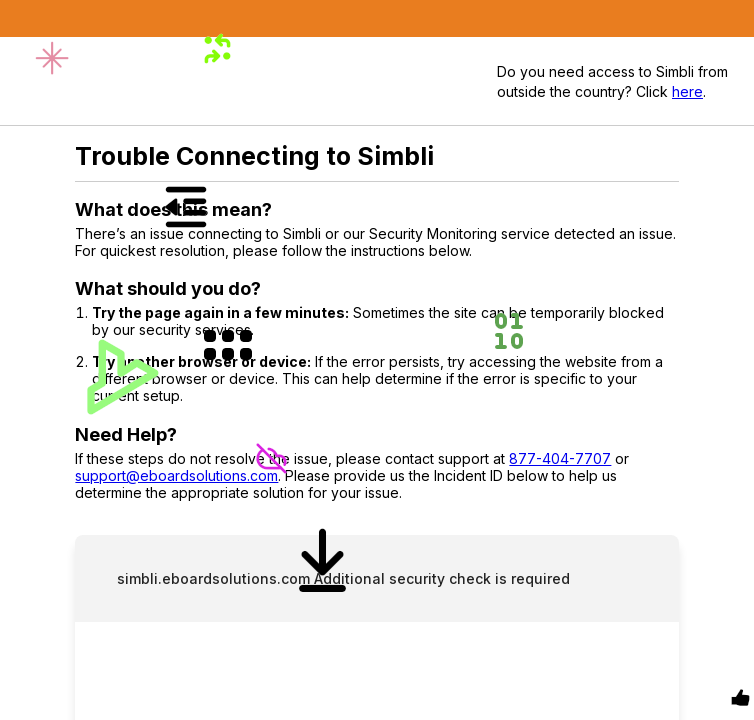 The image size is (754, 720). What do you see at coordinates (271, 458) in the screenshot?
I see `indicates offline or disconnected from cloud services` at bounding box center [271, 458].